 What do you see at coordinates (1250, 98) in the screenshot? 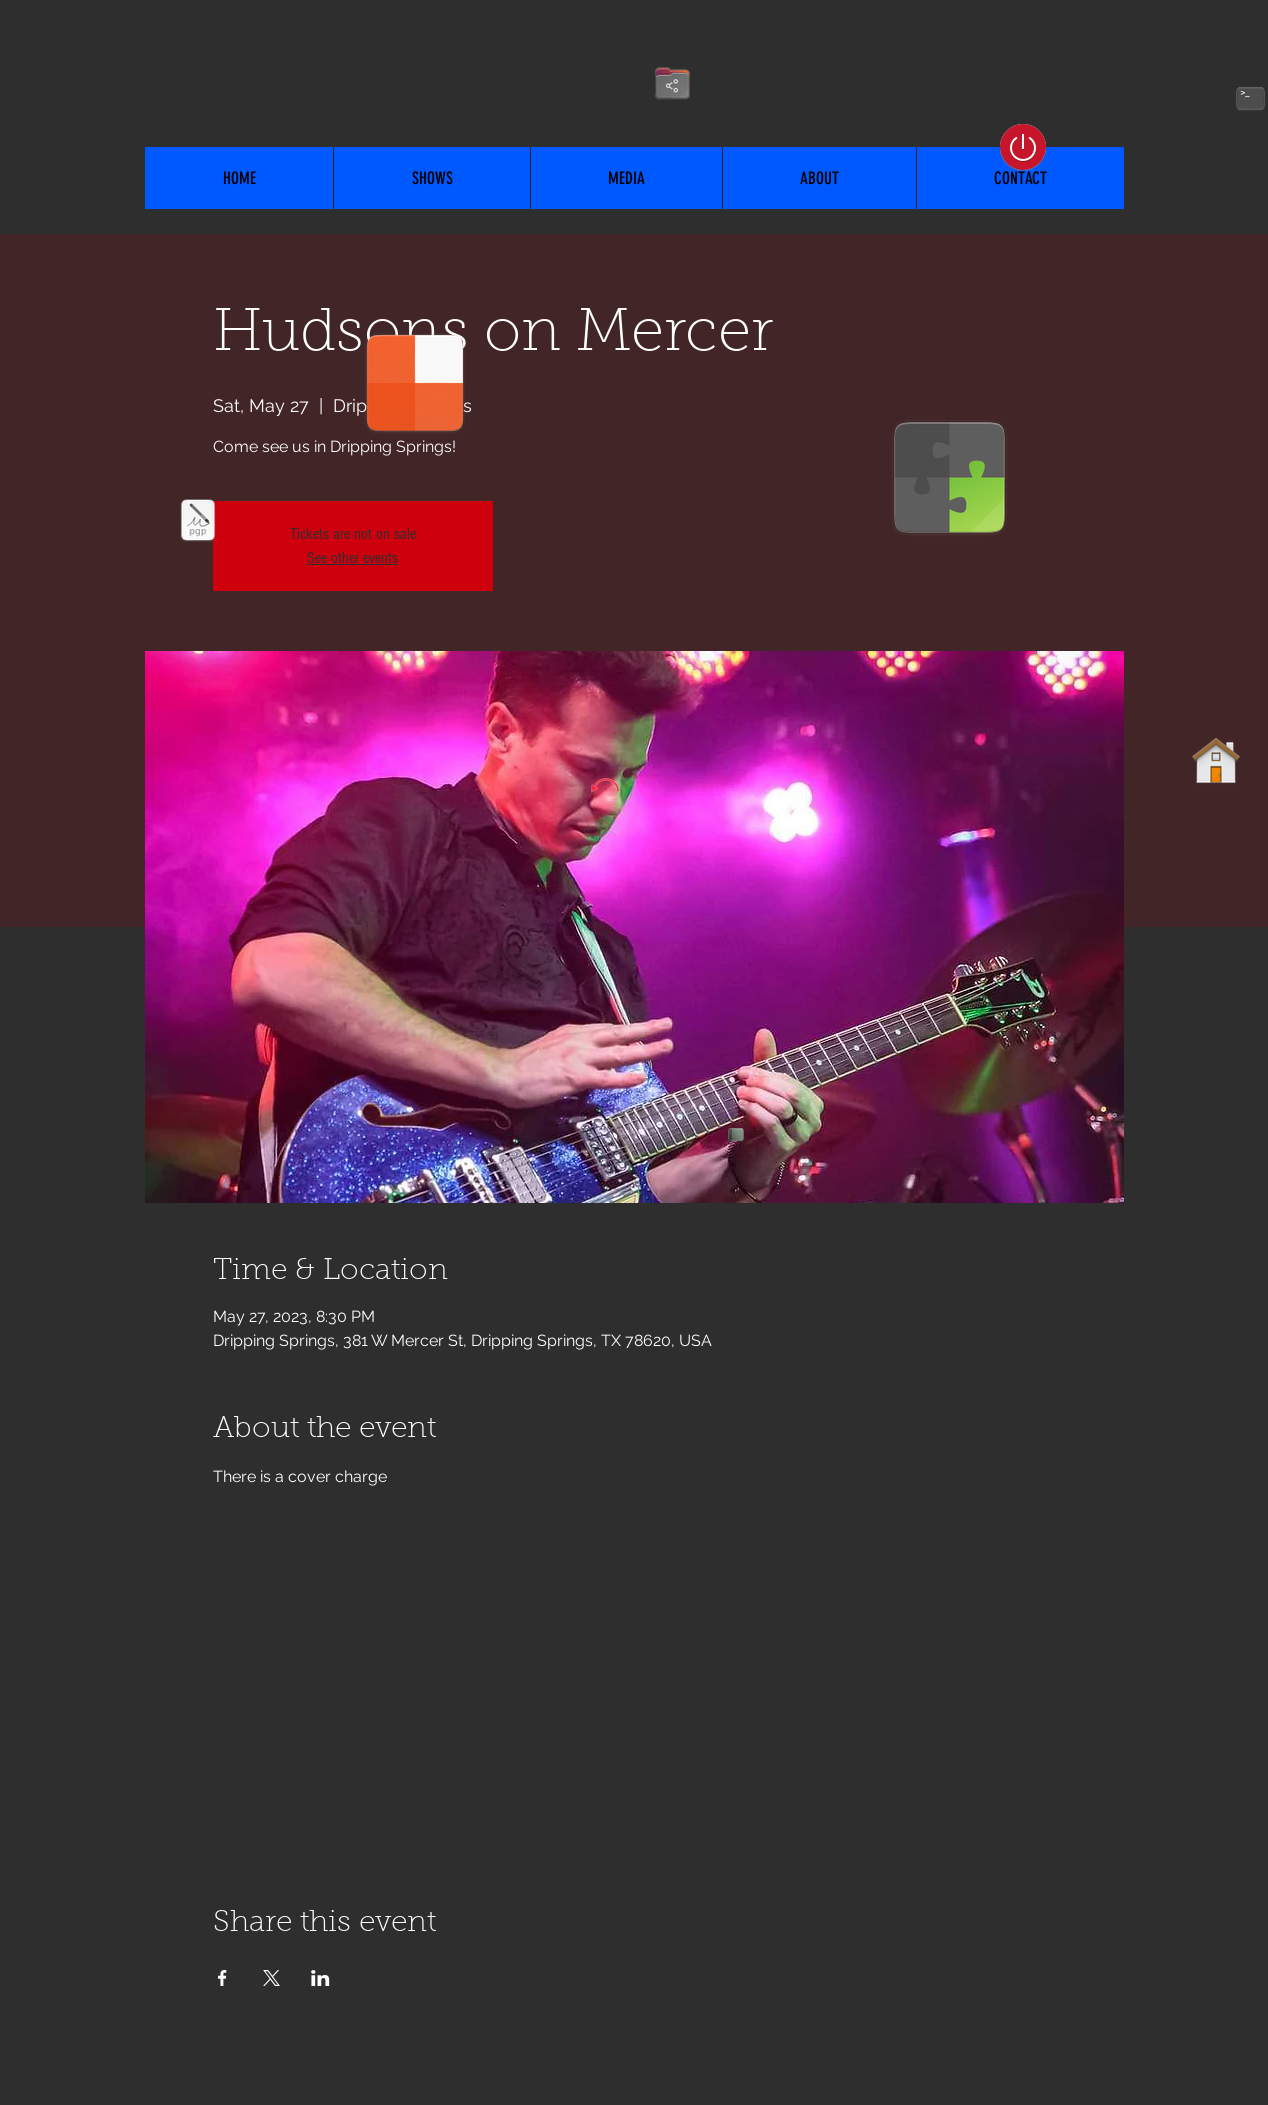
I see `open the terminal application` at bounding box center [1250, 98].